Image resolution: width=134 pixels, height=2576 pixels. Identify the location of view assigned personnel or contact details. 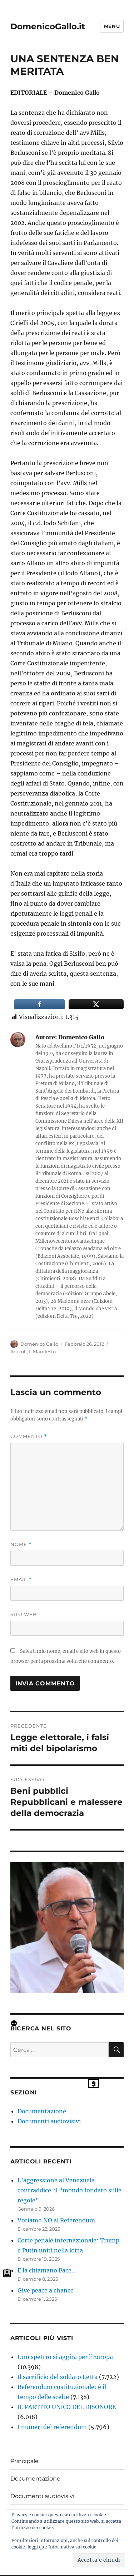
(7, 2273).